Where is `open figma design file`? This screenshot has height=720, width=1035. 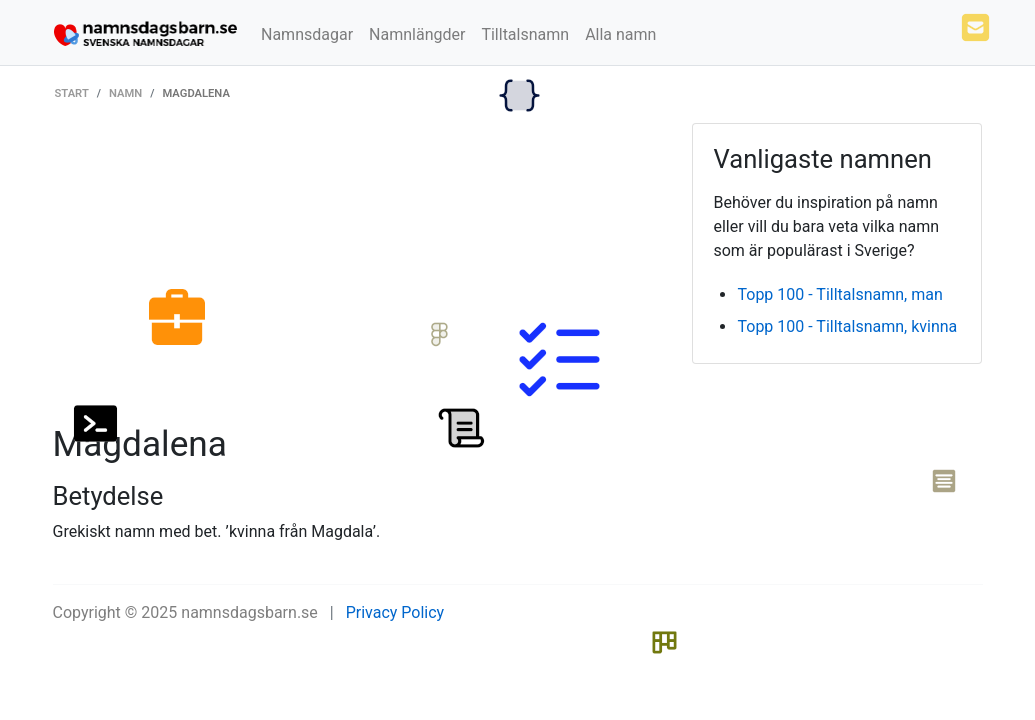
open figma design file is located at coordinates (439, 334).